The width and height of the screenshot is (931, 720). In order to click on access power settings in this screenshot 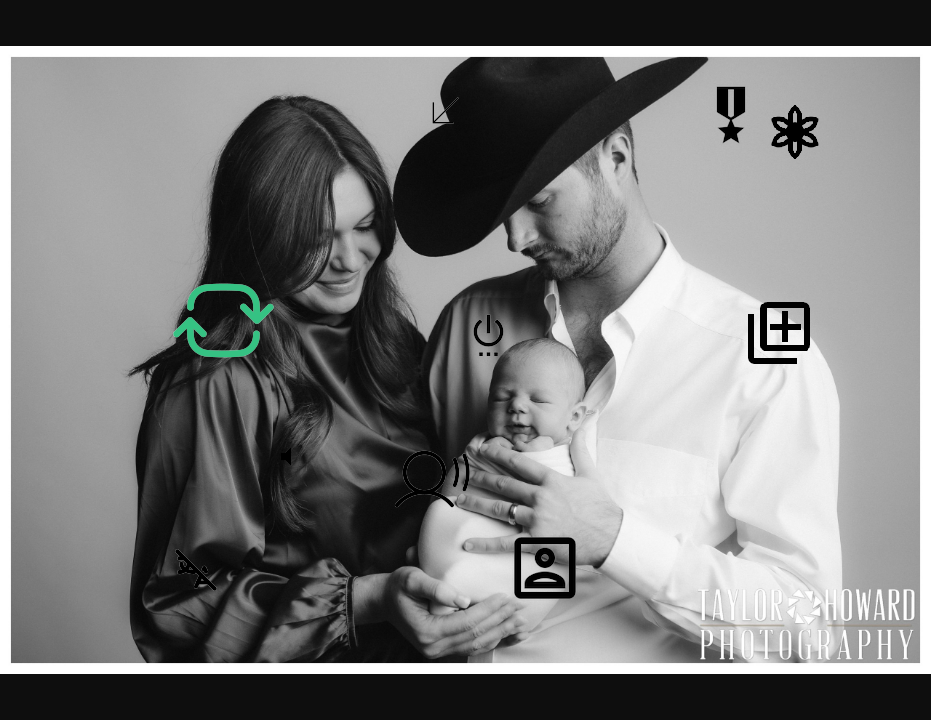, I will do `click(488, 333)`.